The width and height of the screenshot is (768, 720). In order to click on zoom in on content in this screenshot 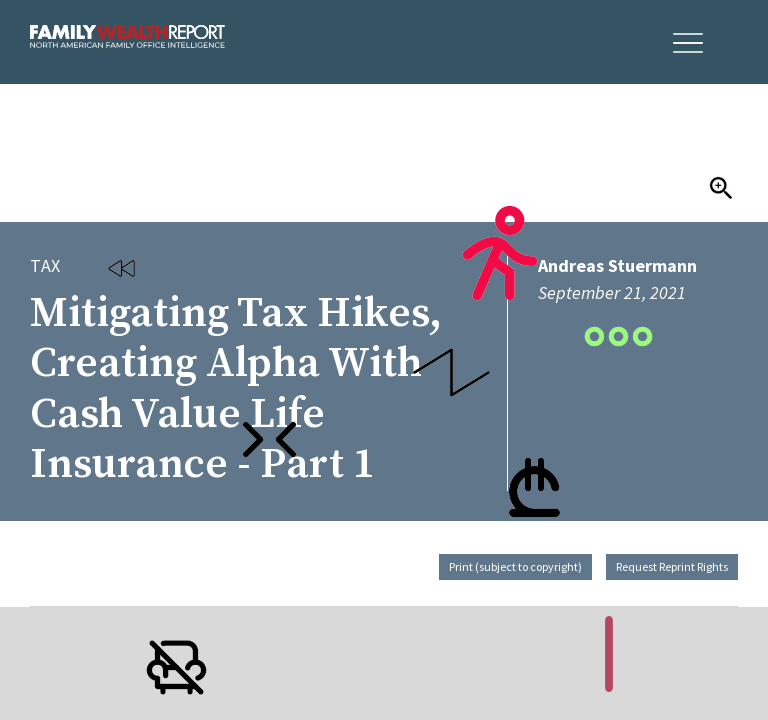, I will do `click(721, 188)`.